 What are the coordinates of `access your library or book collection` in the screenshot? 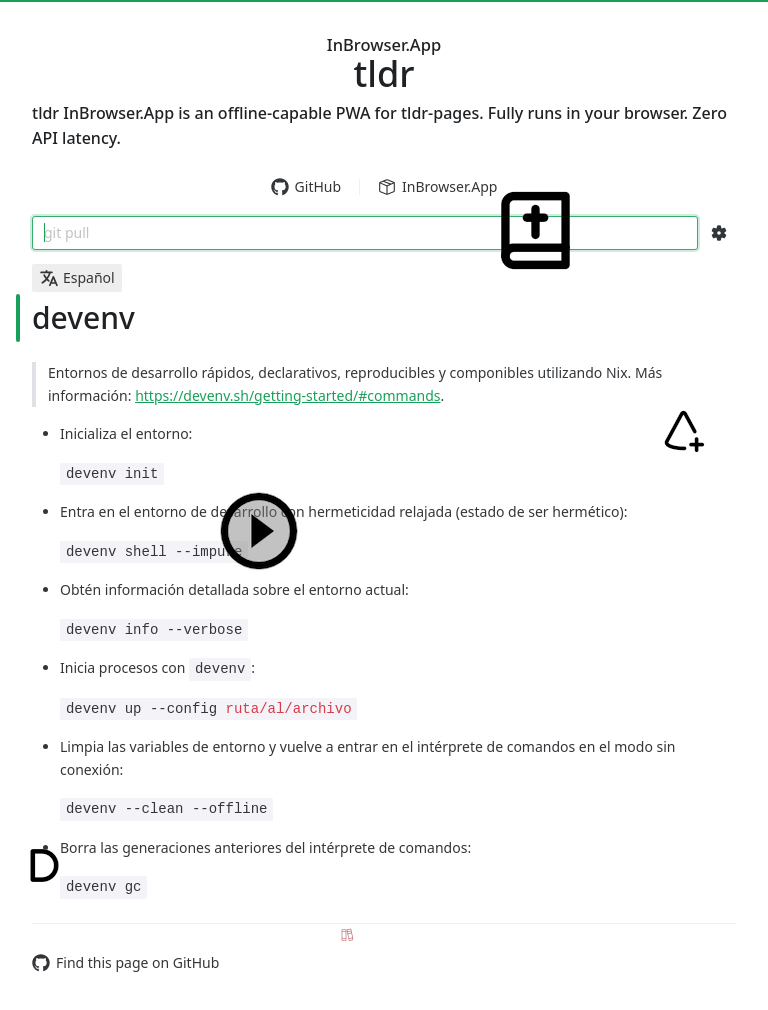 It's located at (347, 935).